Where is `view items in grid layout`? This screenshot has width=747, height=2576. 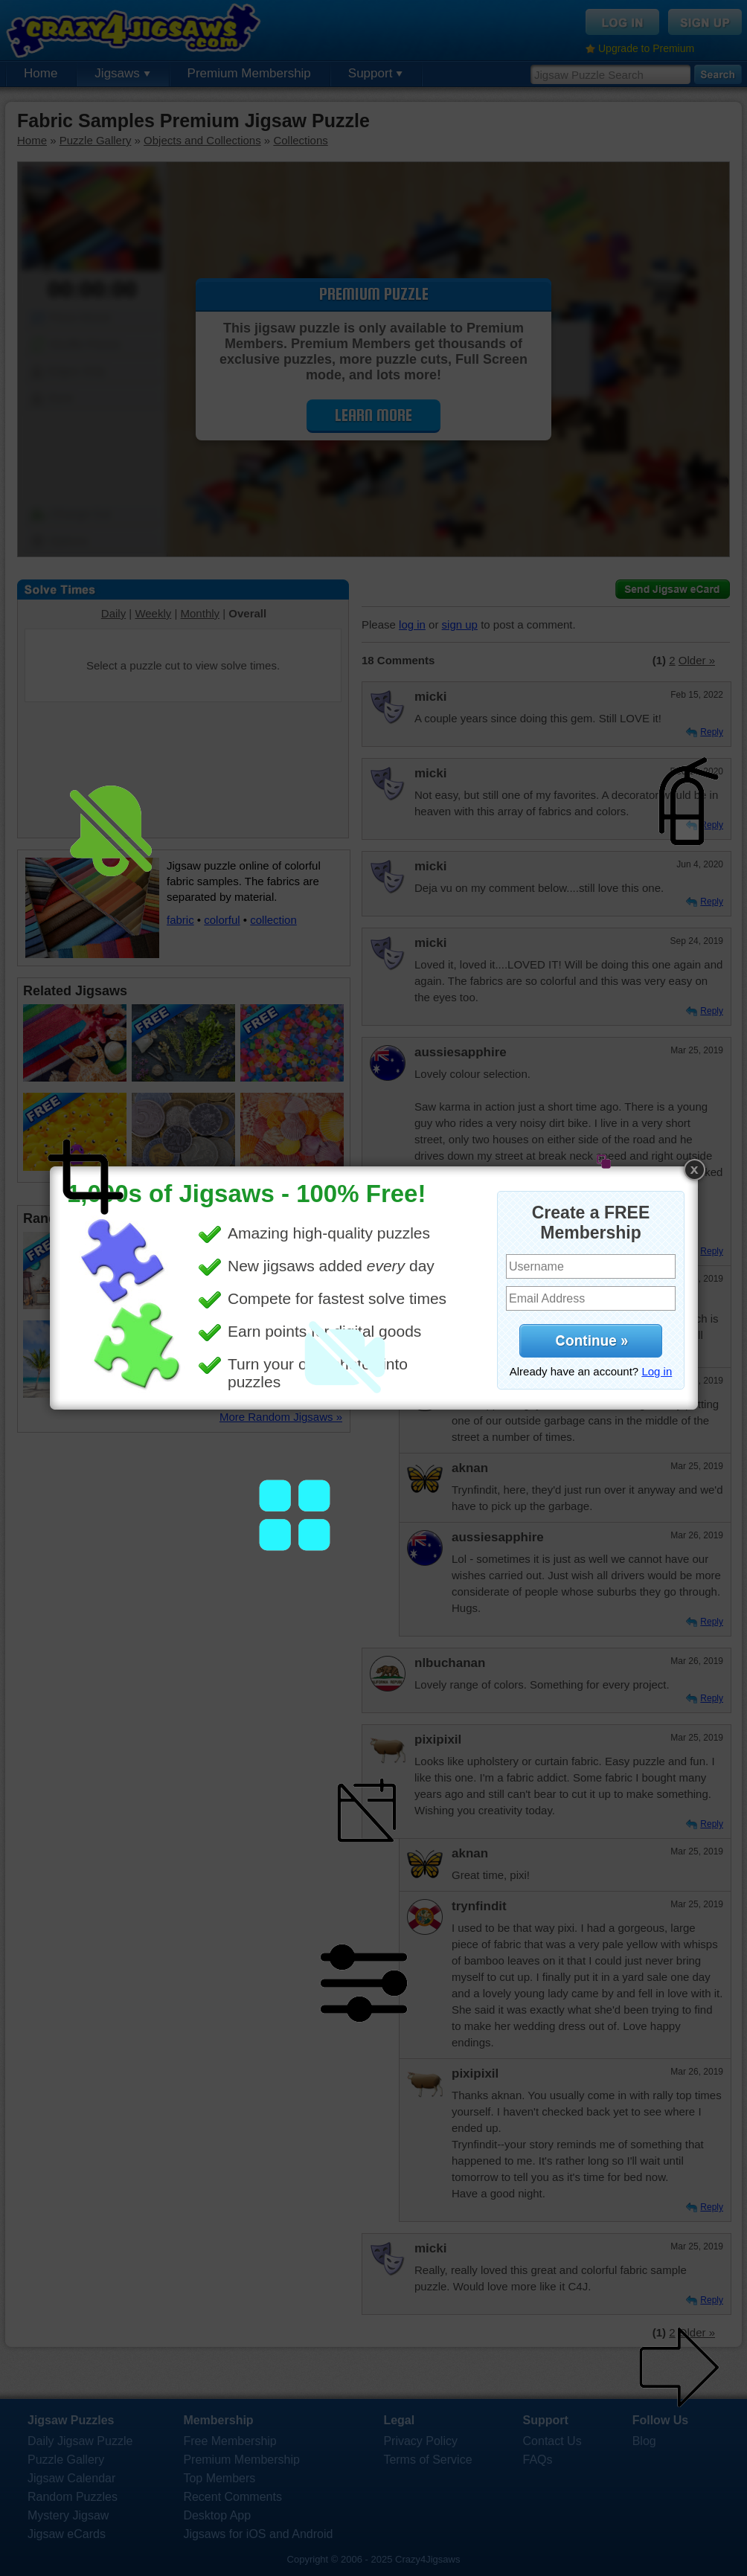 view items in grid layout is located at coordinates (295, 1515).